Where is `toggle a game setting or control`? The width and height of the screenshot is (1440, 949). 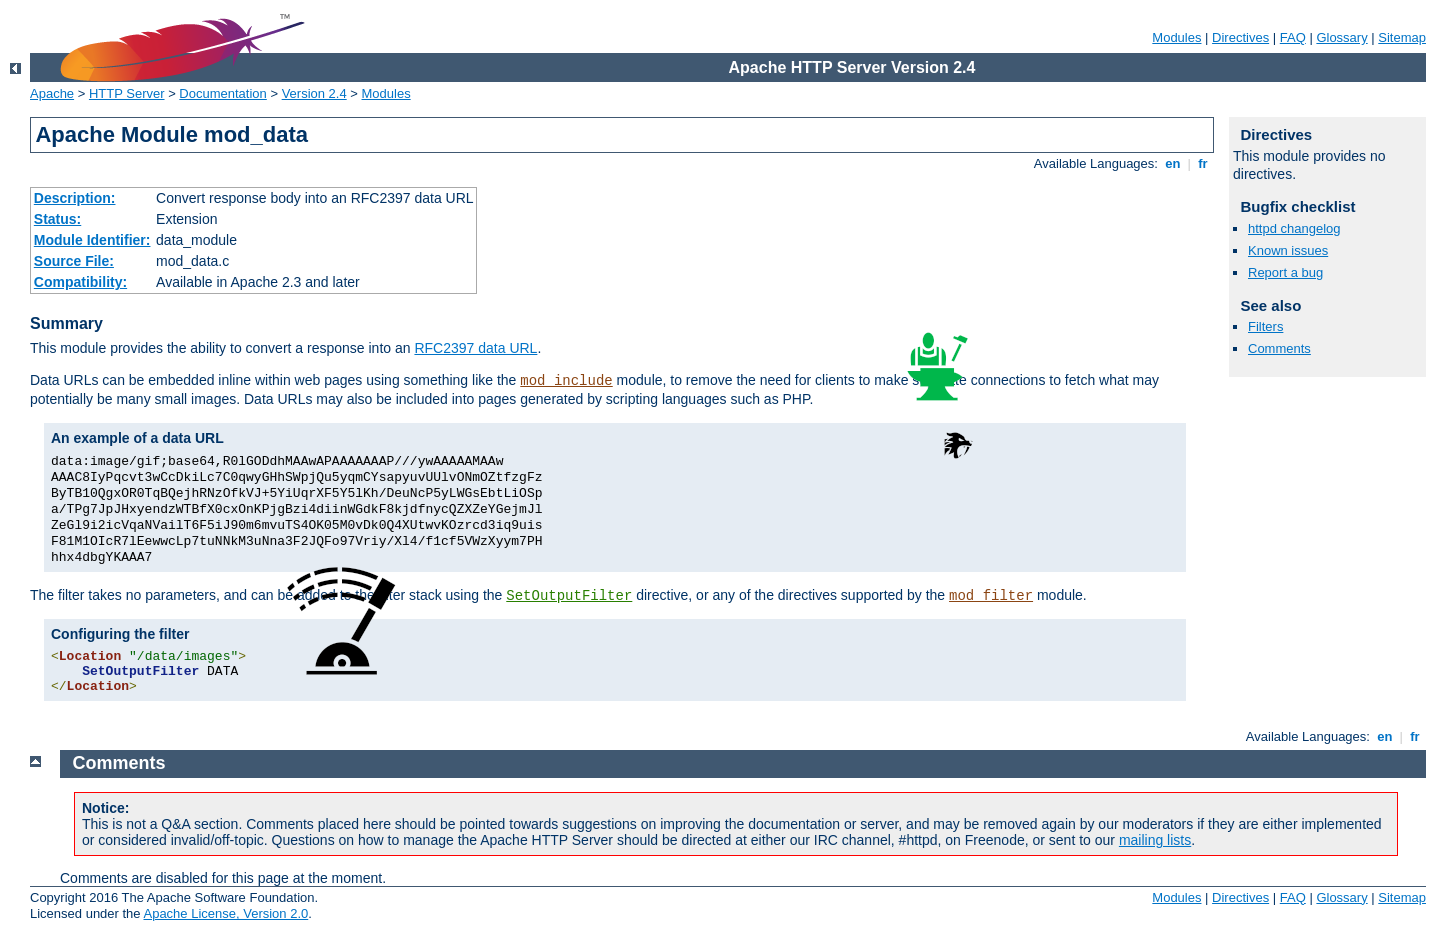 toggle a game setting or control is located at coordinates (342, 619).